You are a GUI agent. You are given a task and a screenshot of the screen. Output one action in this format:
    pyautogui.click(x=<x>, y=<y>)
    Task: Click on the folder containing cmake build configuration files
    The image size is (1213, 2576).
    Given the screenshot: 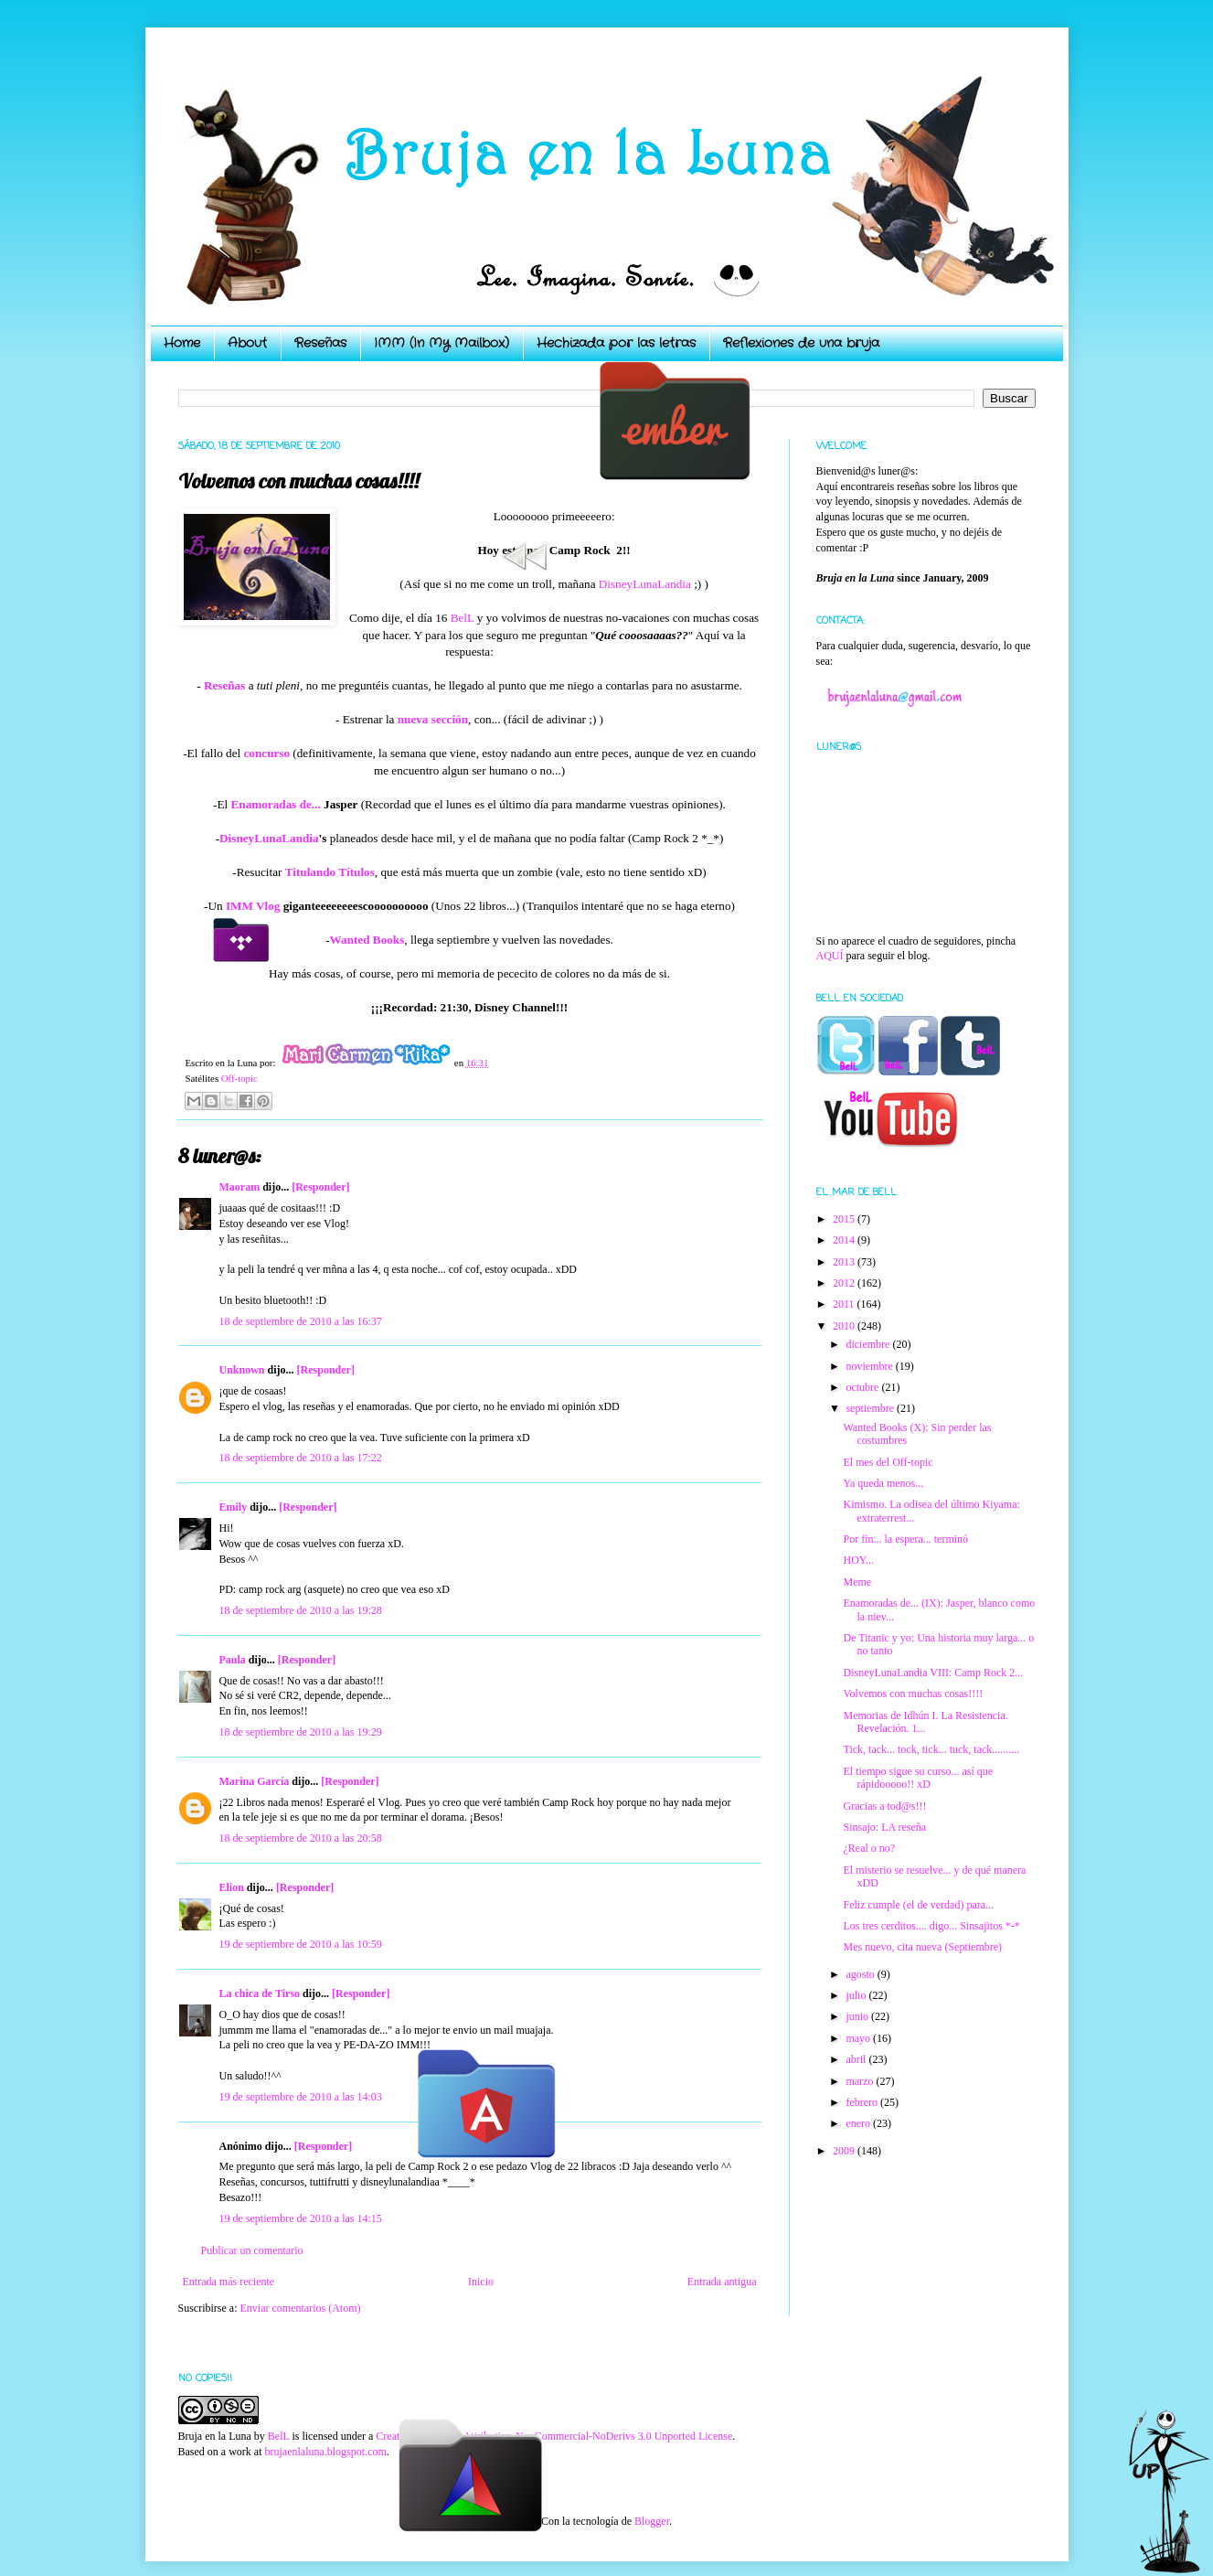 What is the action you would take?
    pyautogui.click(x=470, y=2479)
    